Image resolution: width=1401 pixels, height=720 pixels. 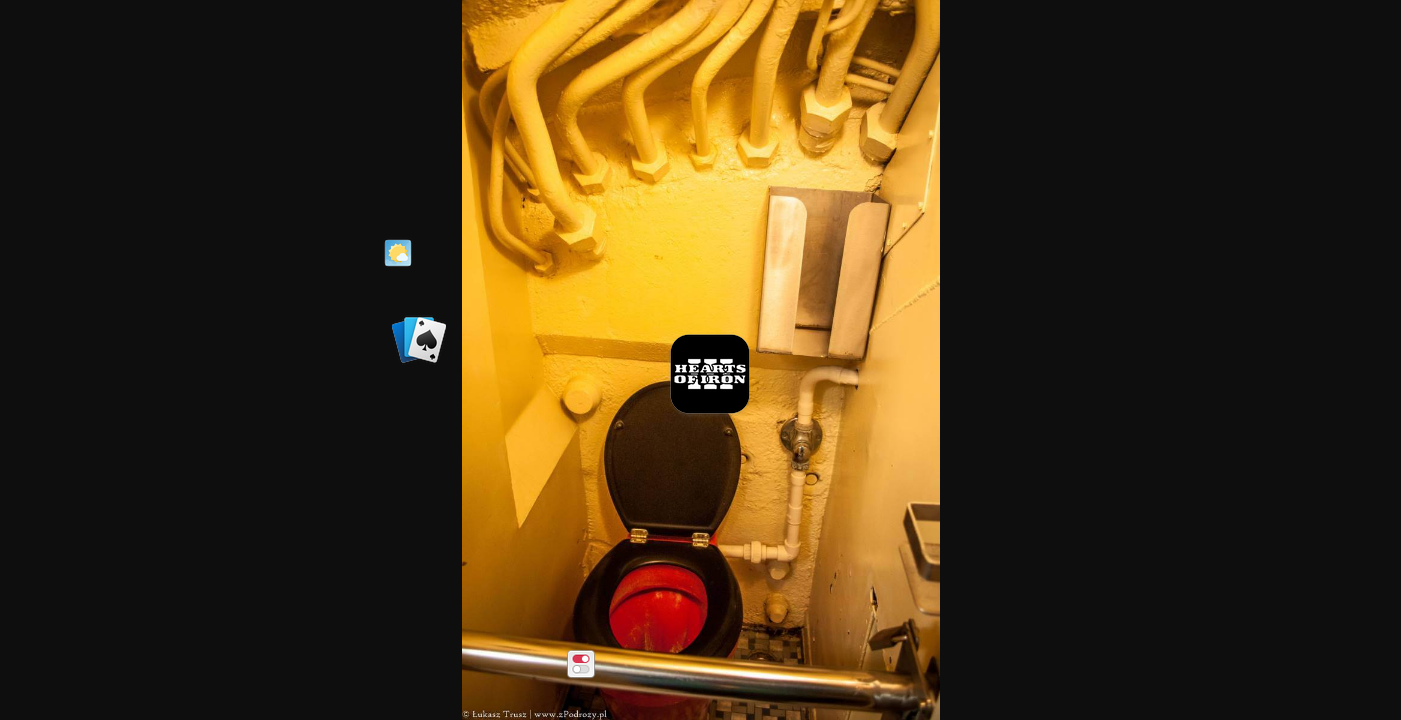 I want to click on open the solitaire card game app, so click(x=419, y=340).